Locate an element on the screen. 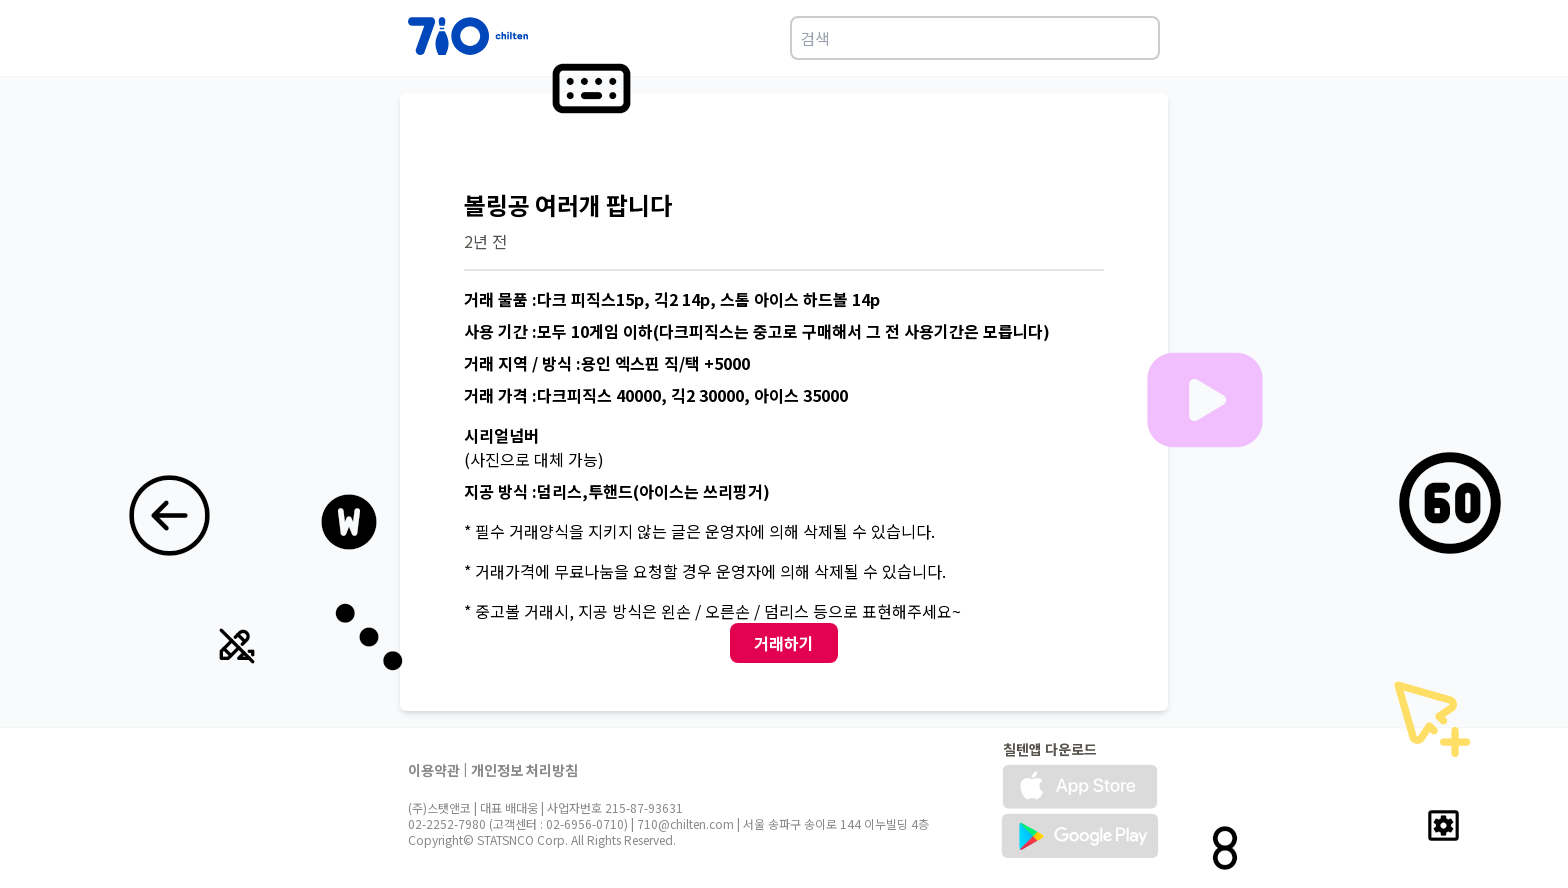 This screenshot has height=888, width=1568. set a 60-second timer is located at coordinates (1450, 503).